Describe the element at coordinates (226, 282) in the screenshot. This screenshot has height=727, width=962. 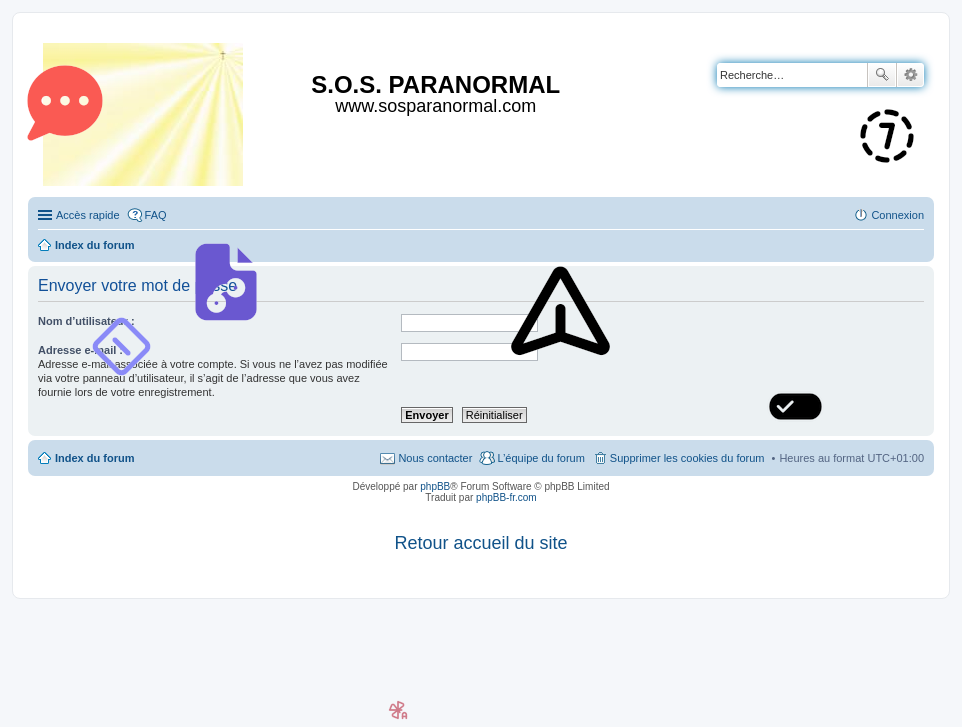
I see `open a vector graphics file` at that location.